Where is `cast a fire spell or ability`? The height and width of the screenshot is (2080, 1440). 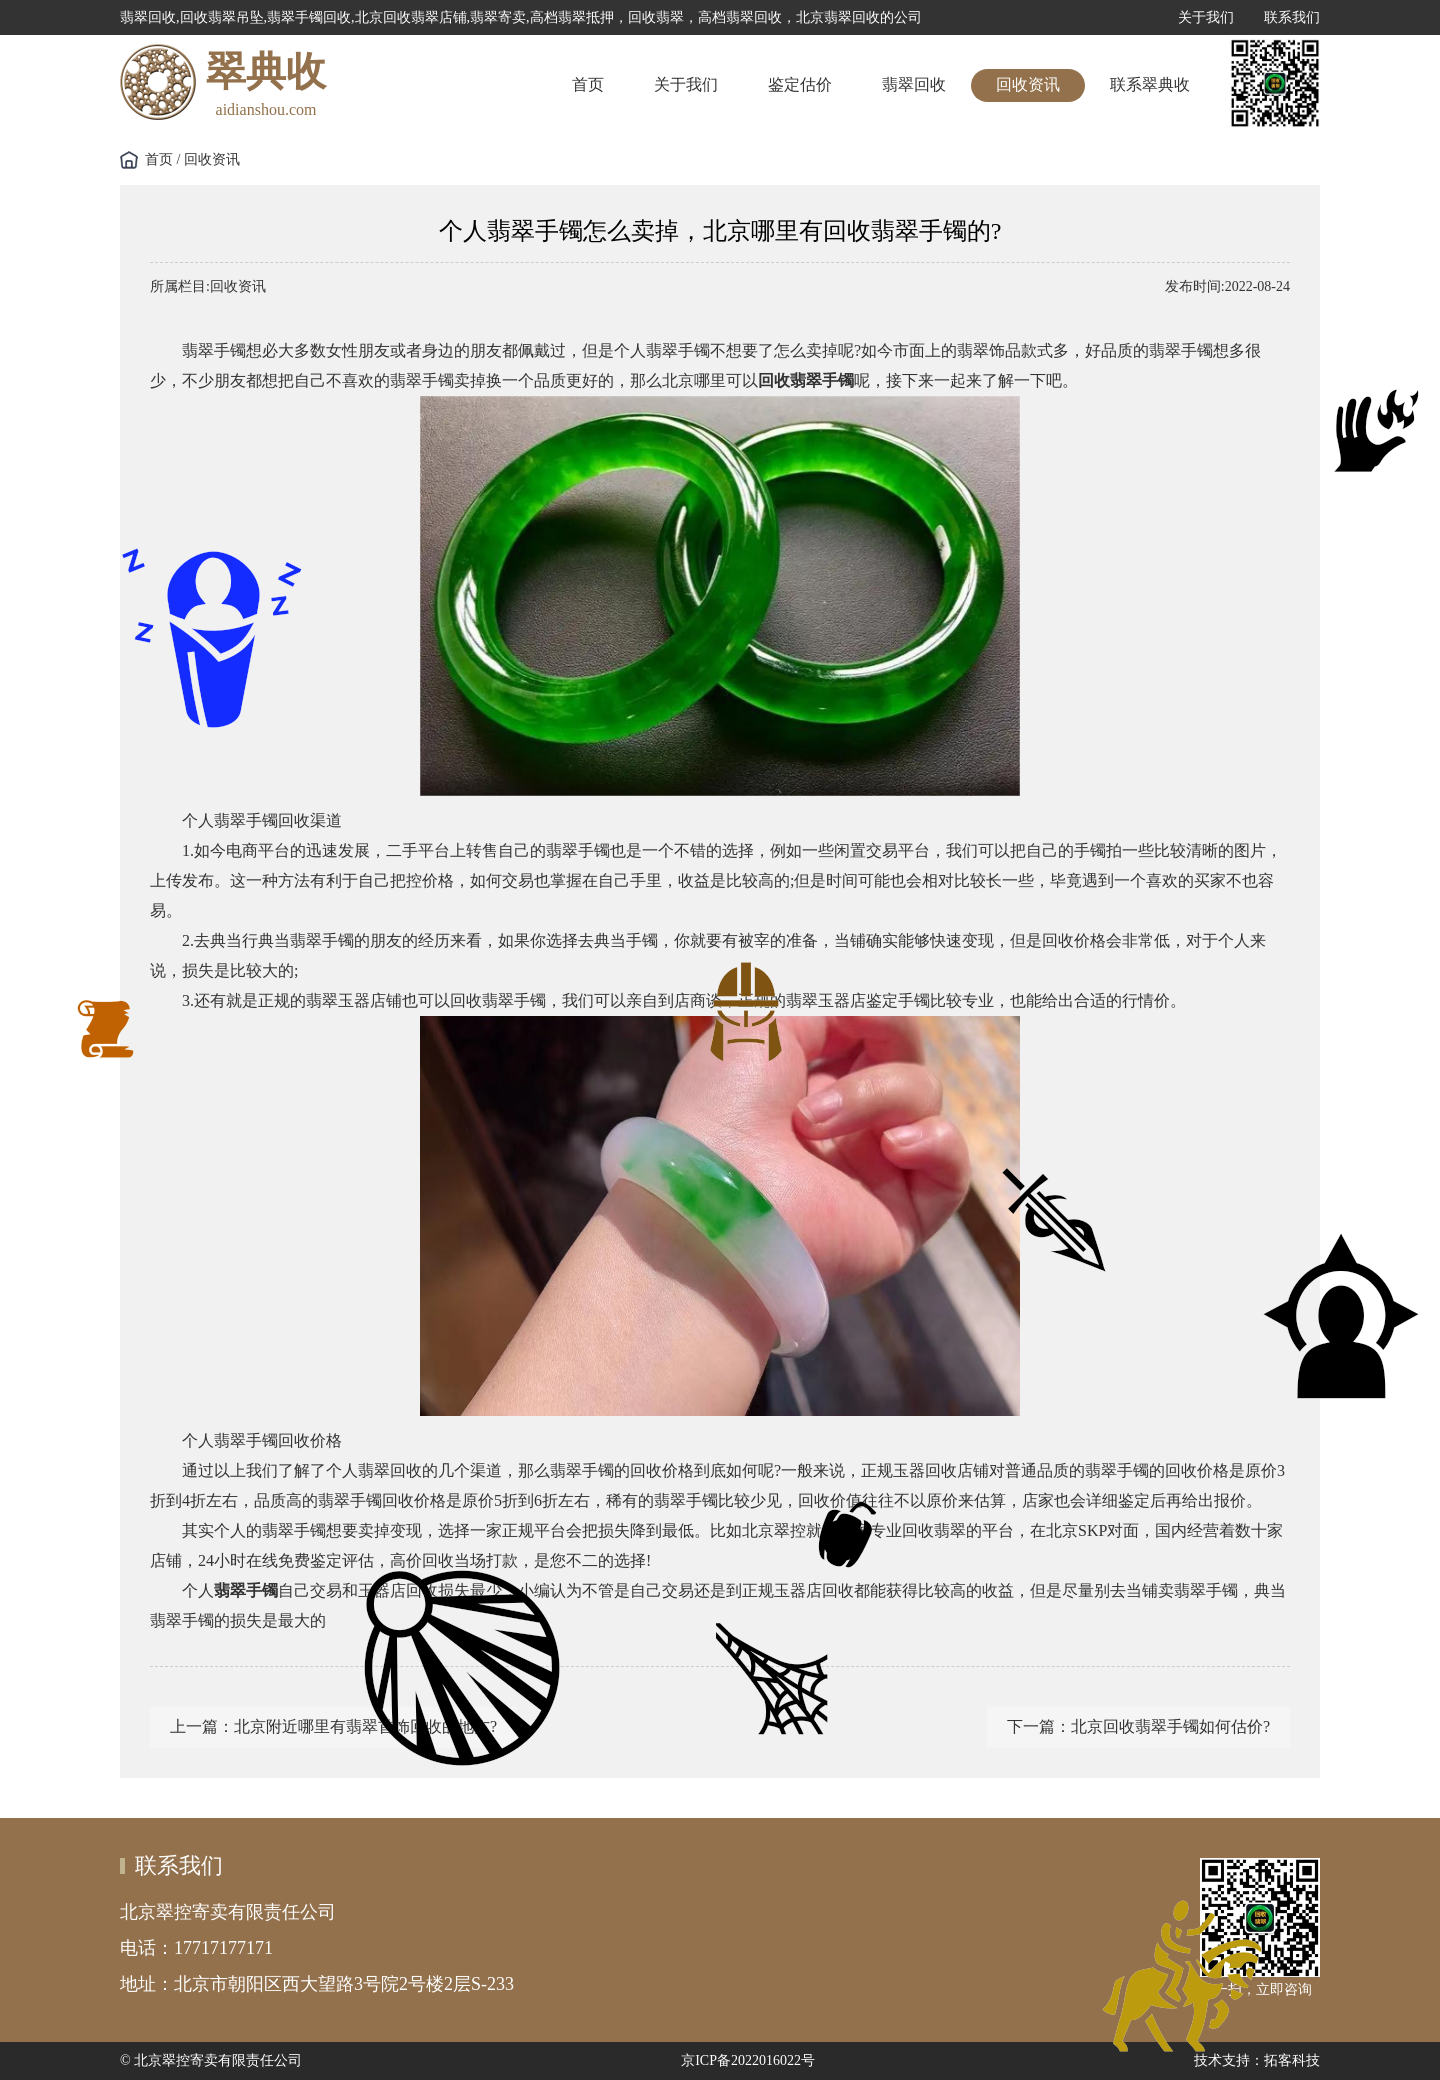
cast a fire spell or ability is located at coordinates (1377, 429).